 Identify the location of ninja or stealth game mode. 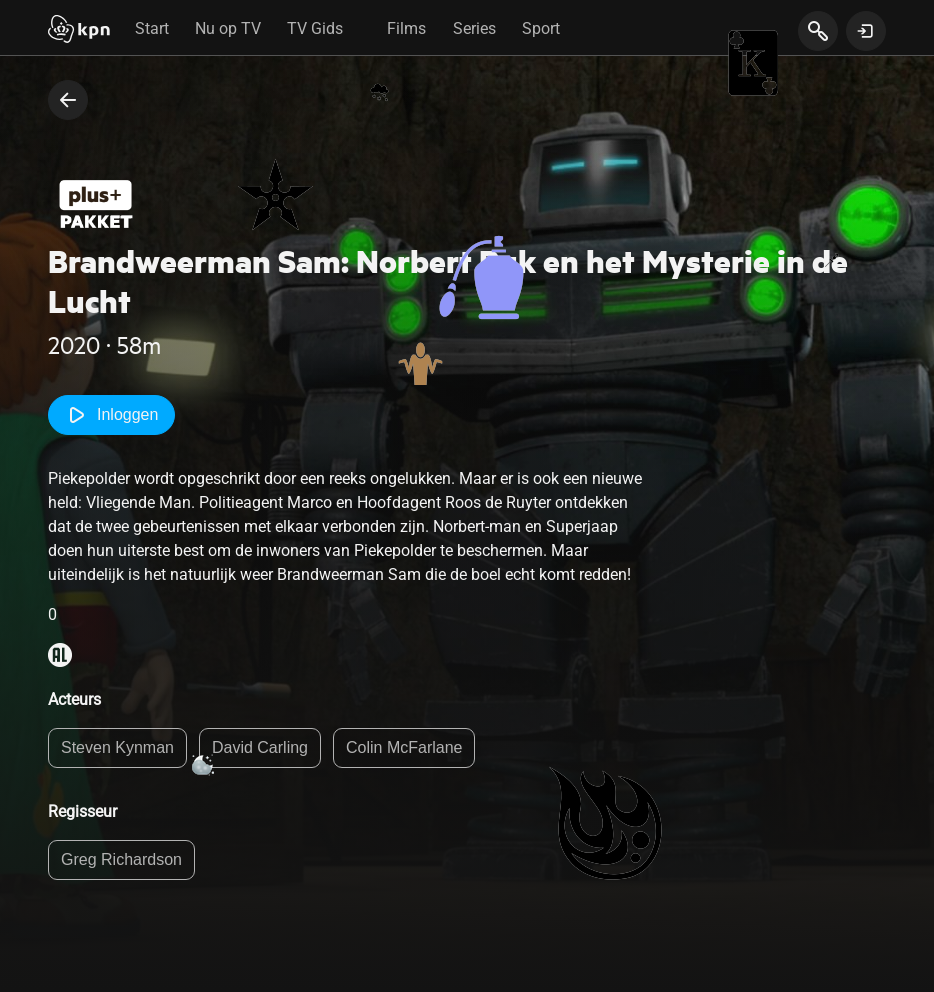
(275, 194).